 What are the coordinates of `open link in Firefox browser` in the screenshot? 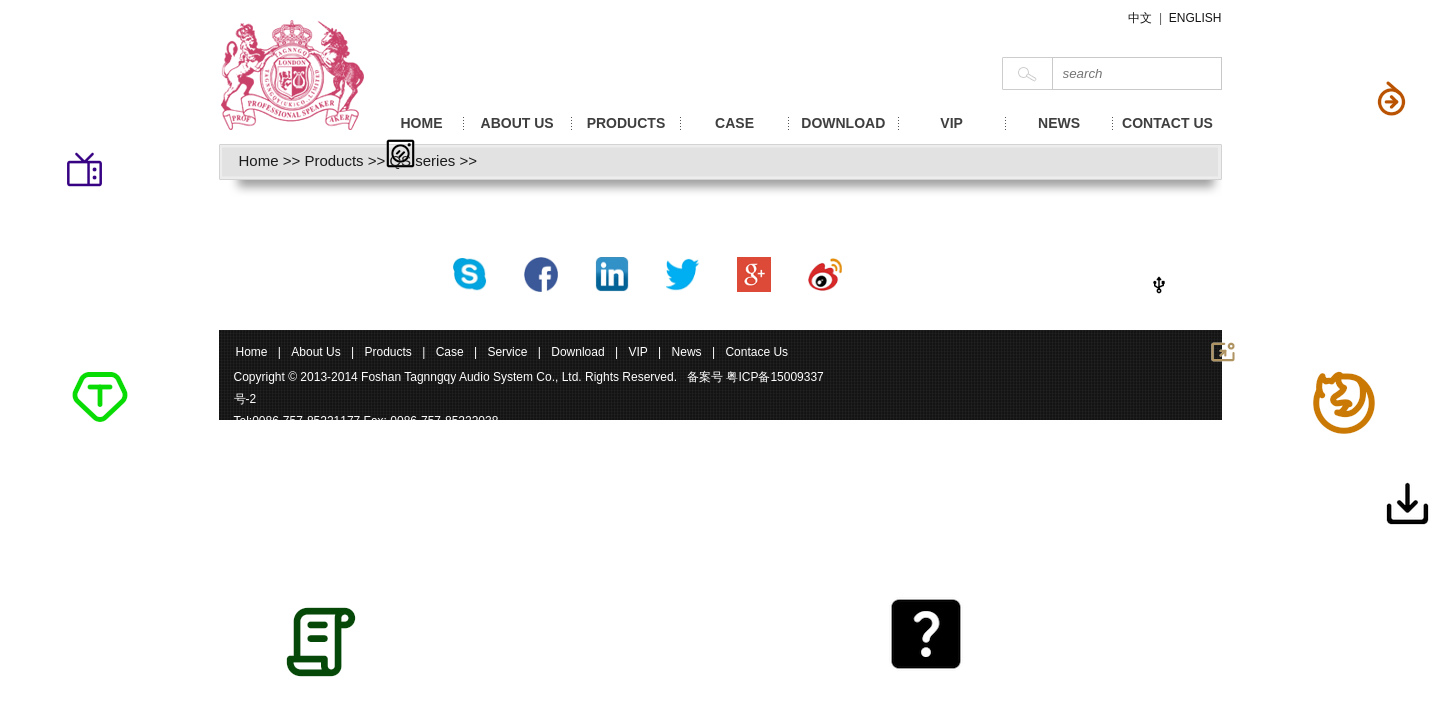 It's located at (1344, 403).